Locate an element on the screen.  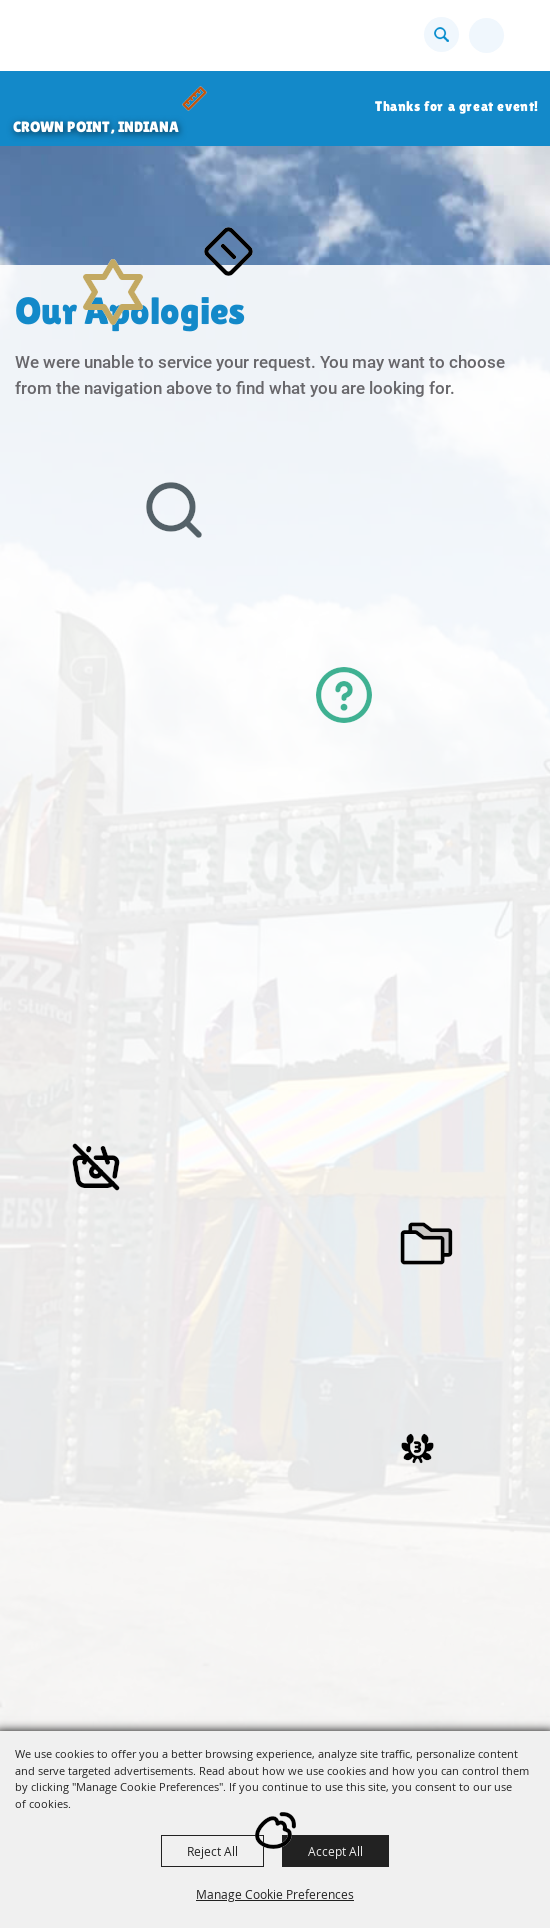
open weibo app is located at coordinates (275, 1830).